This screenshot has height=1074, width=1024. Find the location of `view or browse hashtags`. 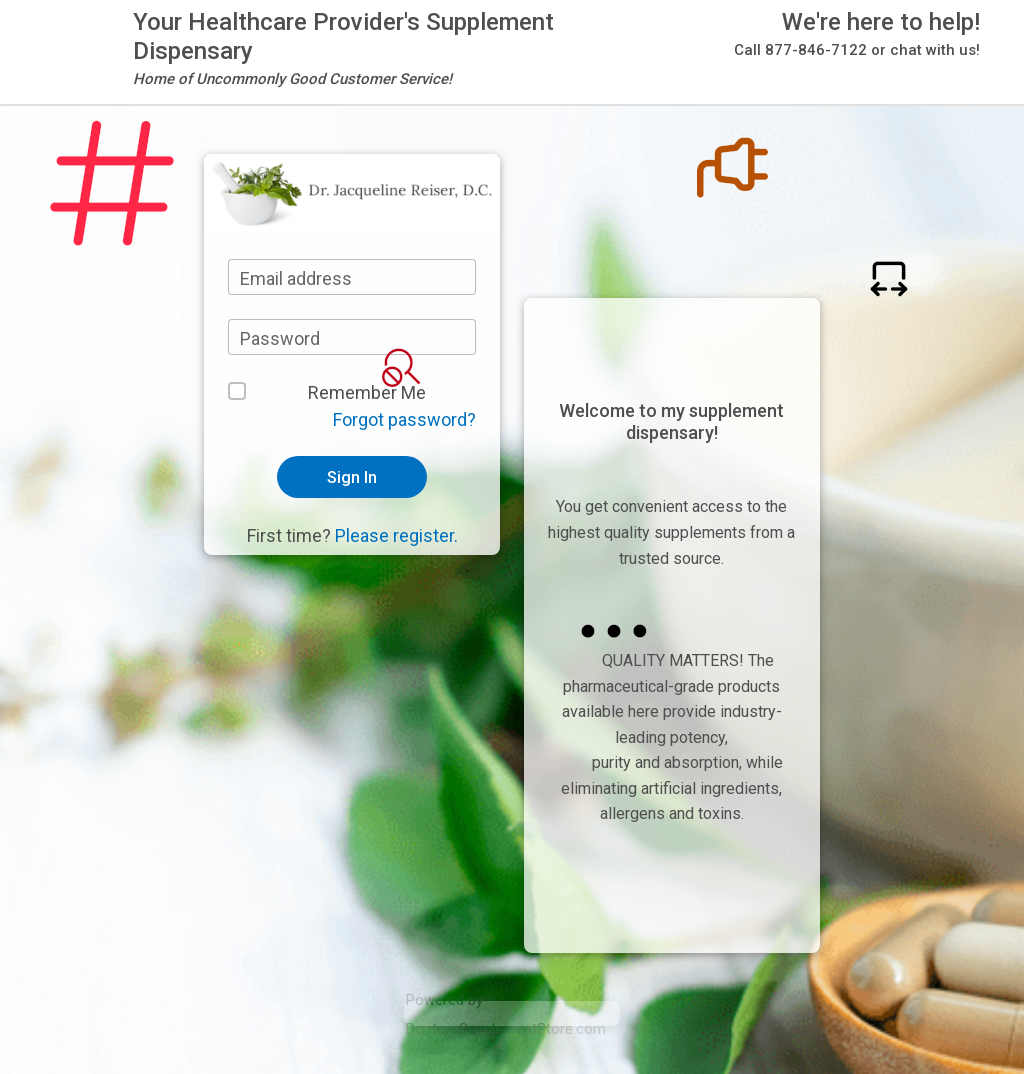

view or browse hashtags is located at coordinates (112, 184).